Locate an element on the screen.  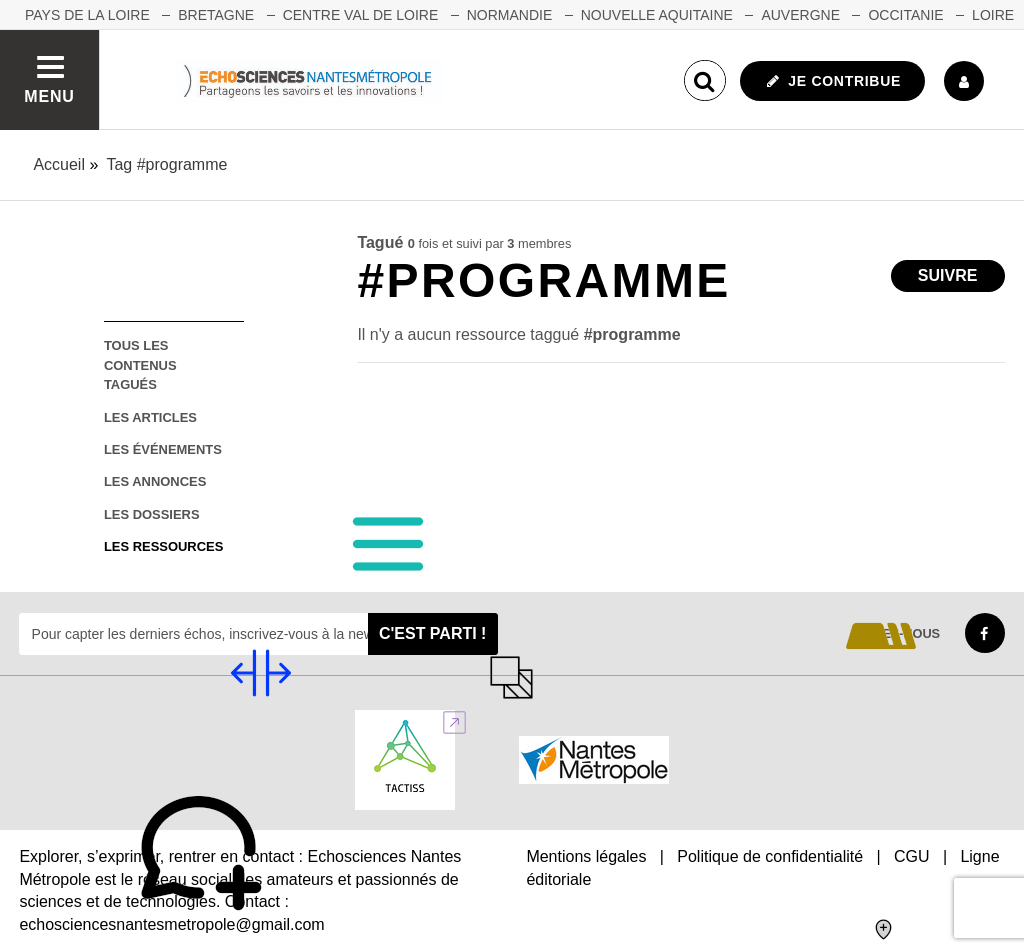
switch between open browser tabs is located at coordinates (881, 636).